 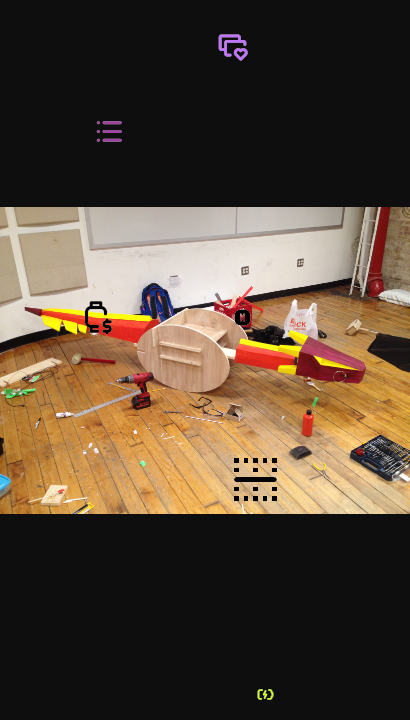 What do you see at coordinates (96, 317) in the screenshot?
I see `view payment or finance features on your smartwatch` at bounding box center [96, 317].